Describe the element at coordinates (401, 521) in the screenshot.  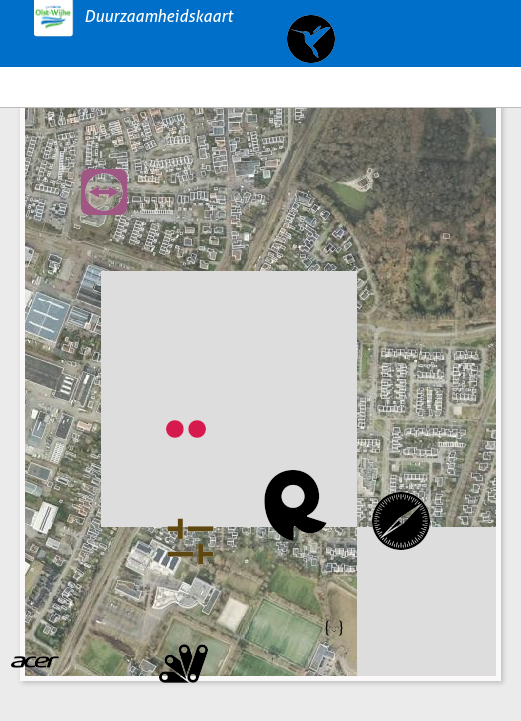
I see `open Safari web browser` at that location.